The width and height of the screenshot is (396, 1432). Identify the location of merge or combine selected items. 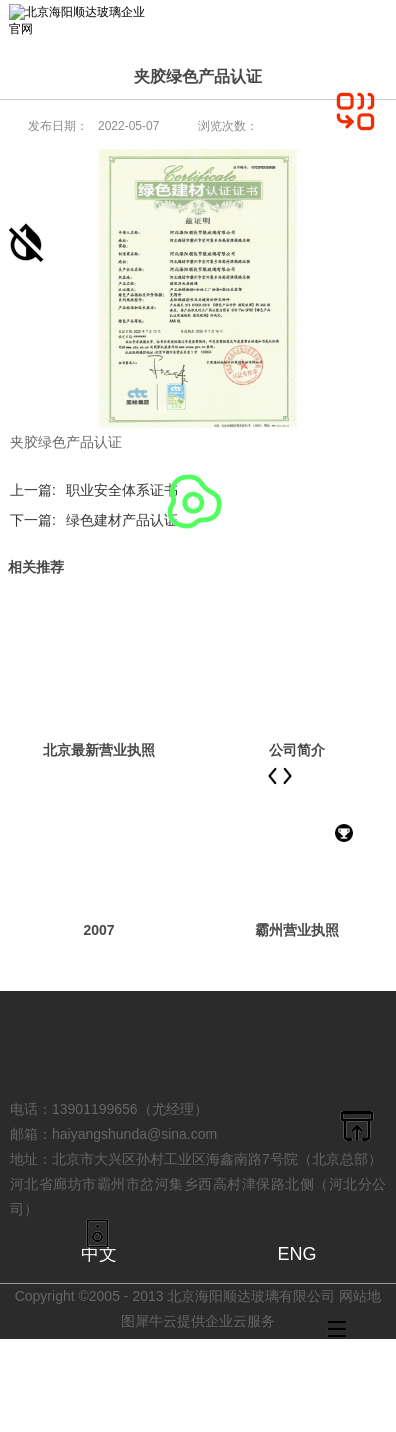
(355, 111).